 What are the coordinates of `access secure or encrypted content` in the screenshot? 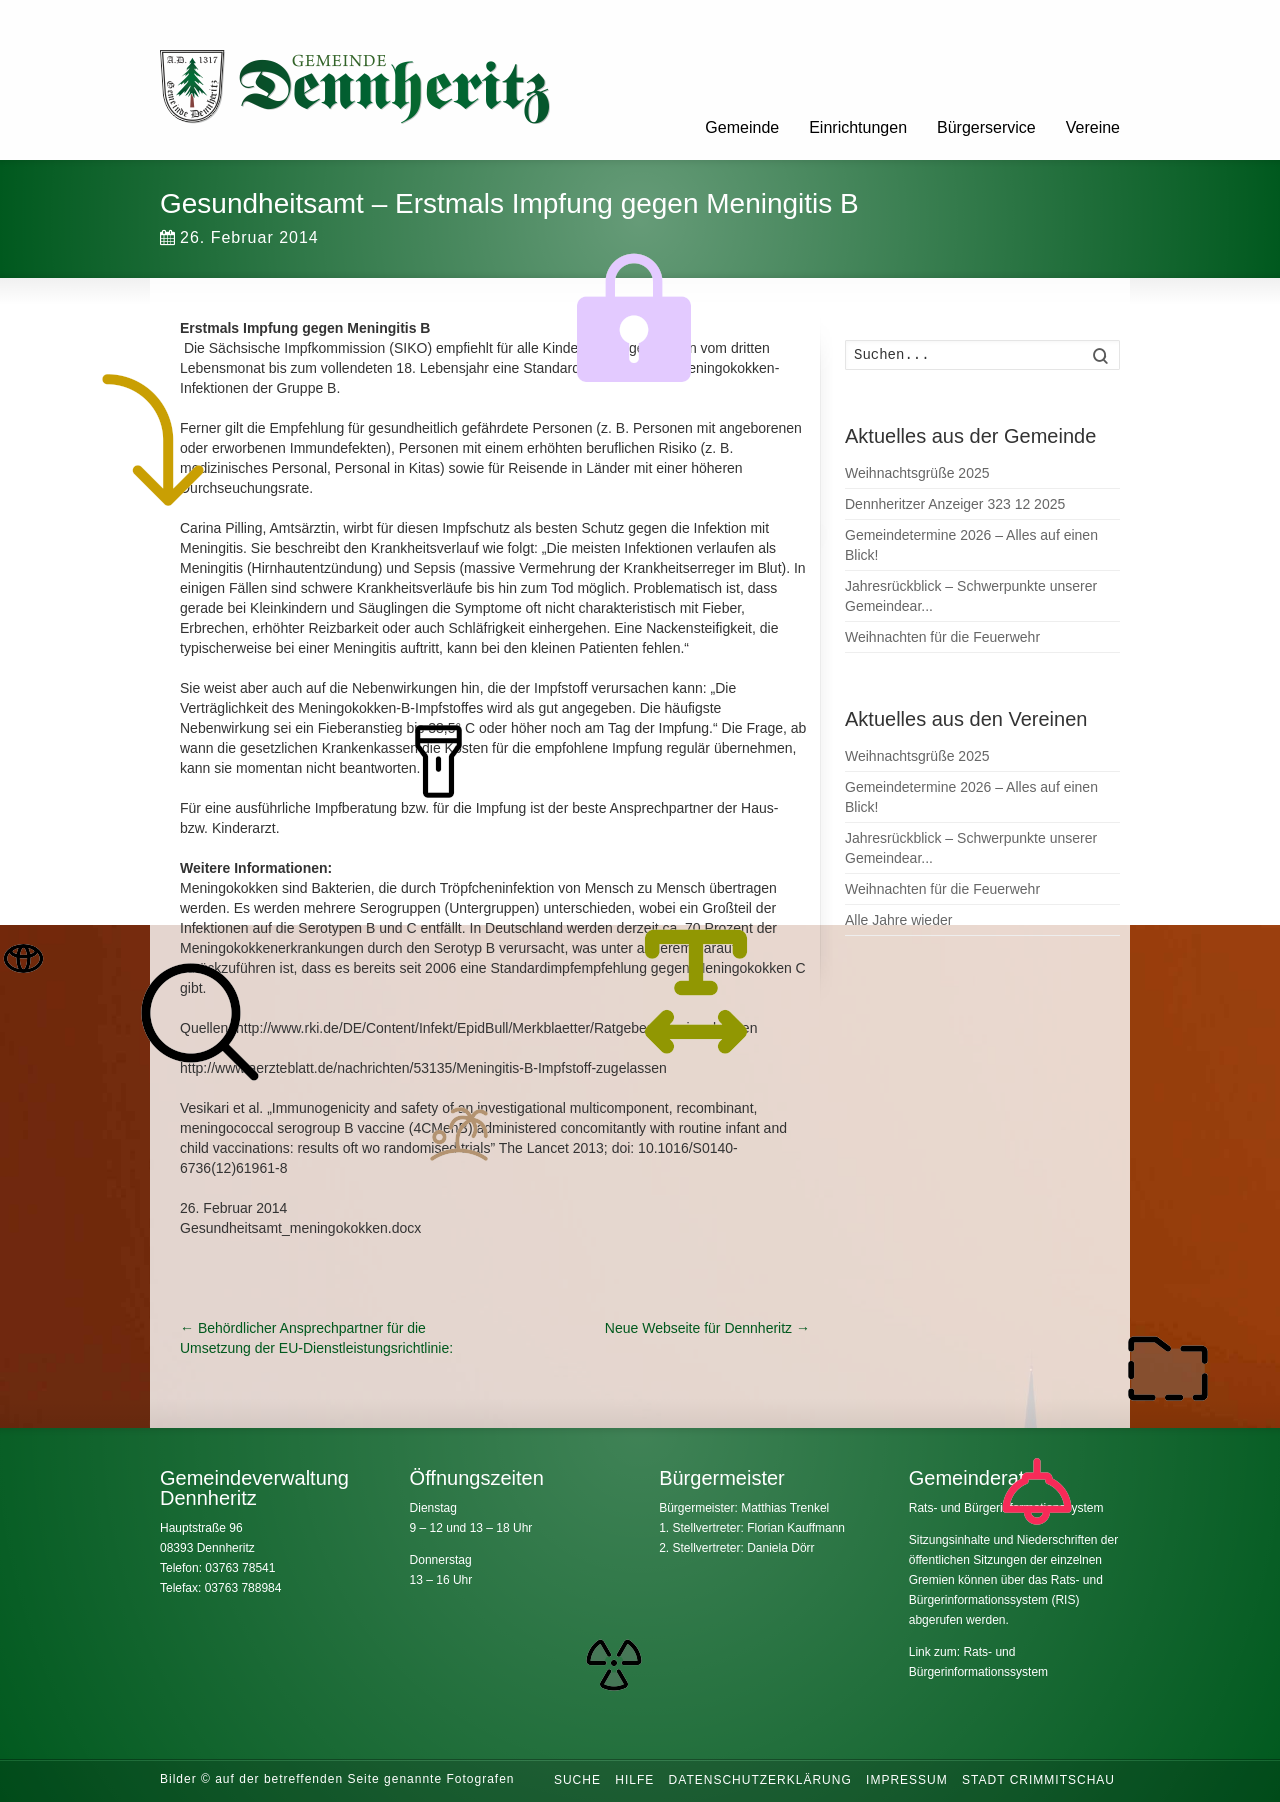 It's located at (634, 325).